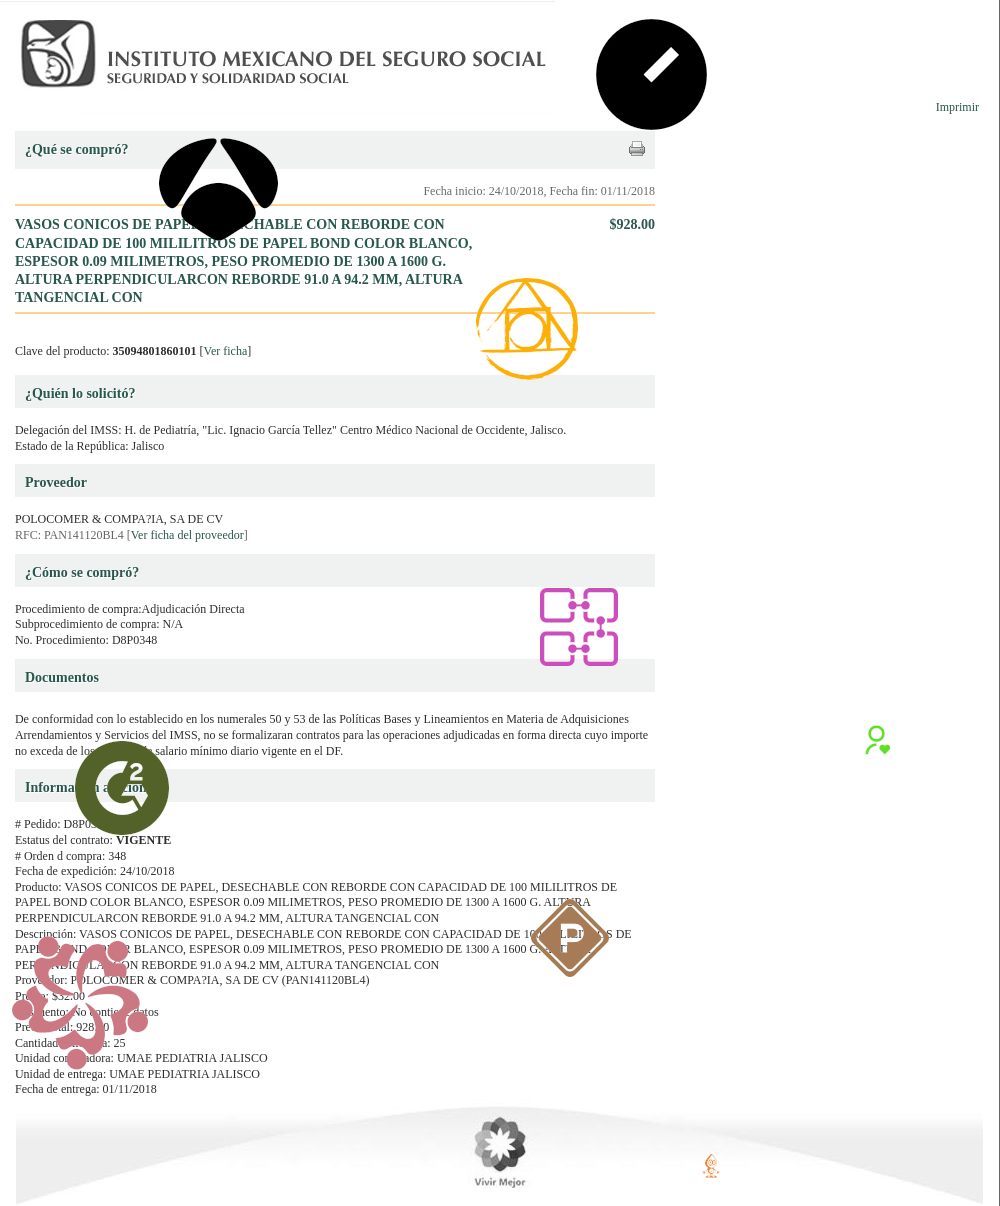 This screenshot has height=1206, width=1000. I want to click on open the Antena 3 app, so click(218, 189).